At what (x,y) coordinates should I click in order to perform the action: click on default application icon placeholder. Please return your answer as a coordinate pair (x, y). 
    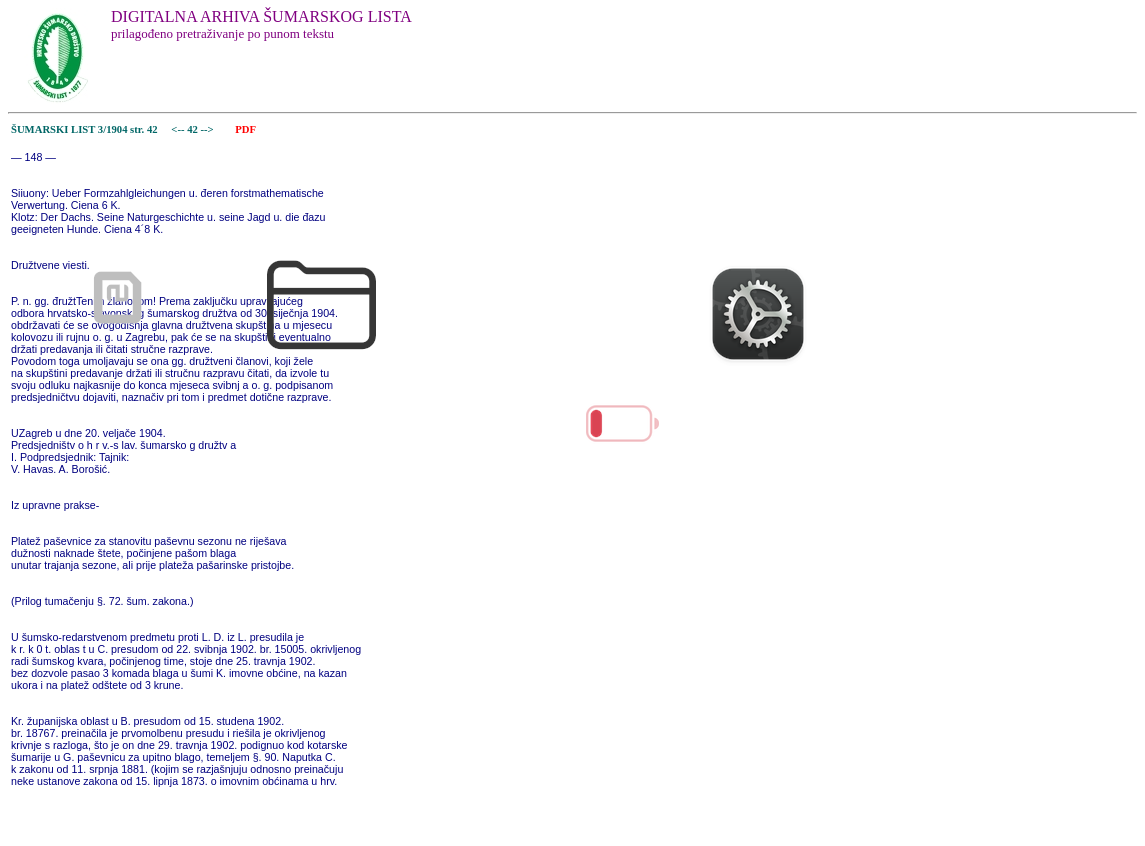
    Looking at the image, I should click on (758, 314).